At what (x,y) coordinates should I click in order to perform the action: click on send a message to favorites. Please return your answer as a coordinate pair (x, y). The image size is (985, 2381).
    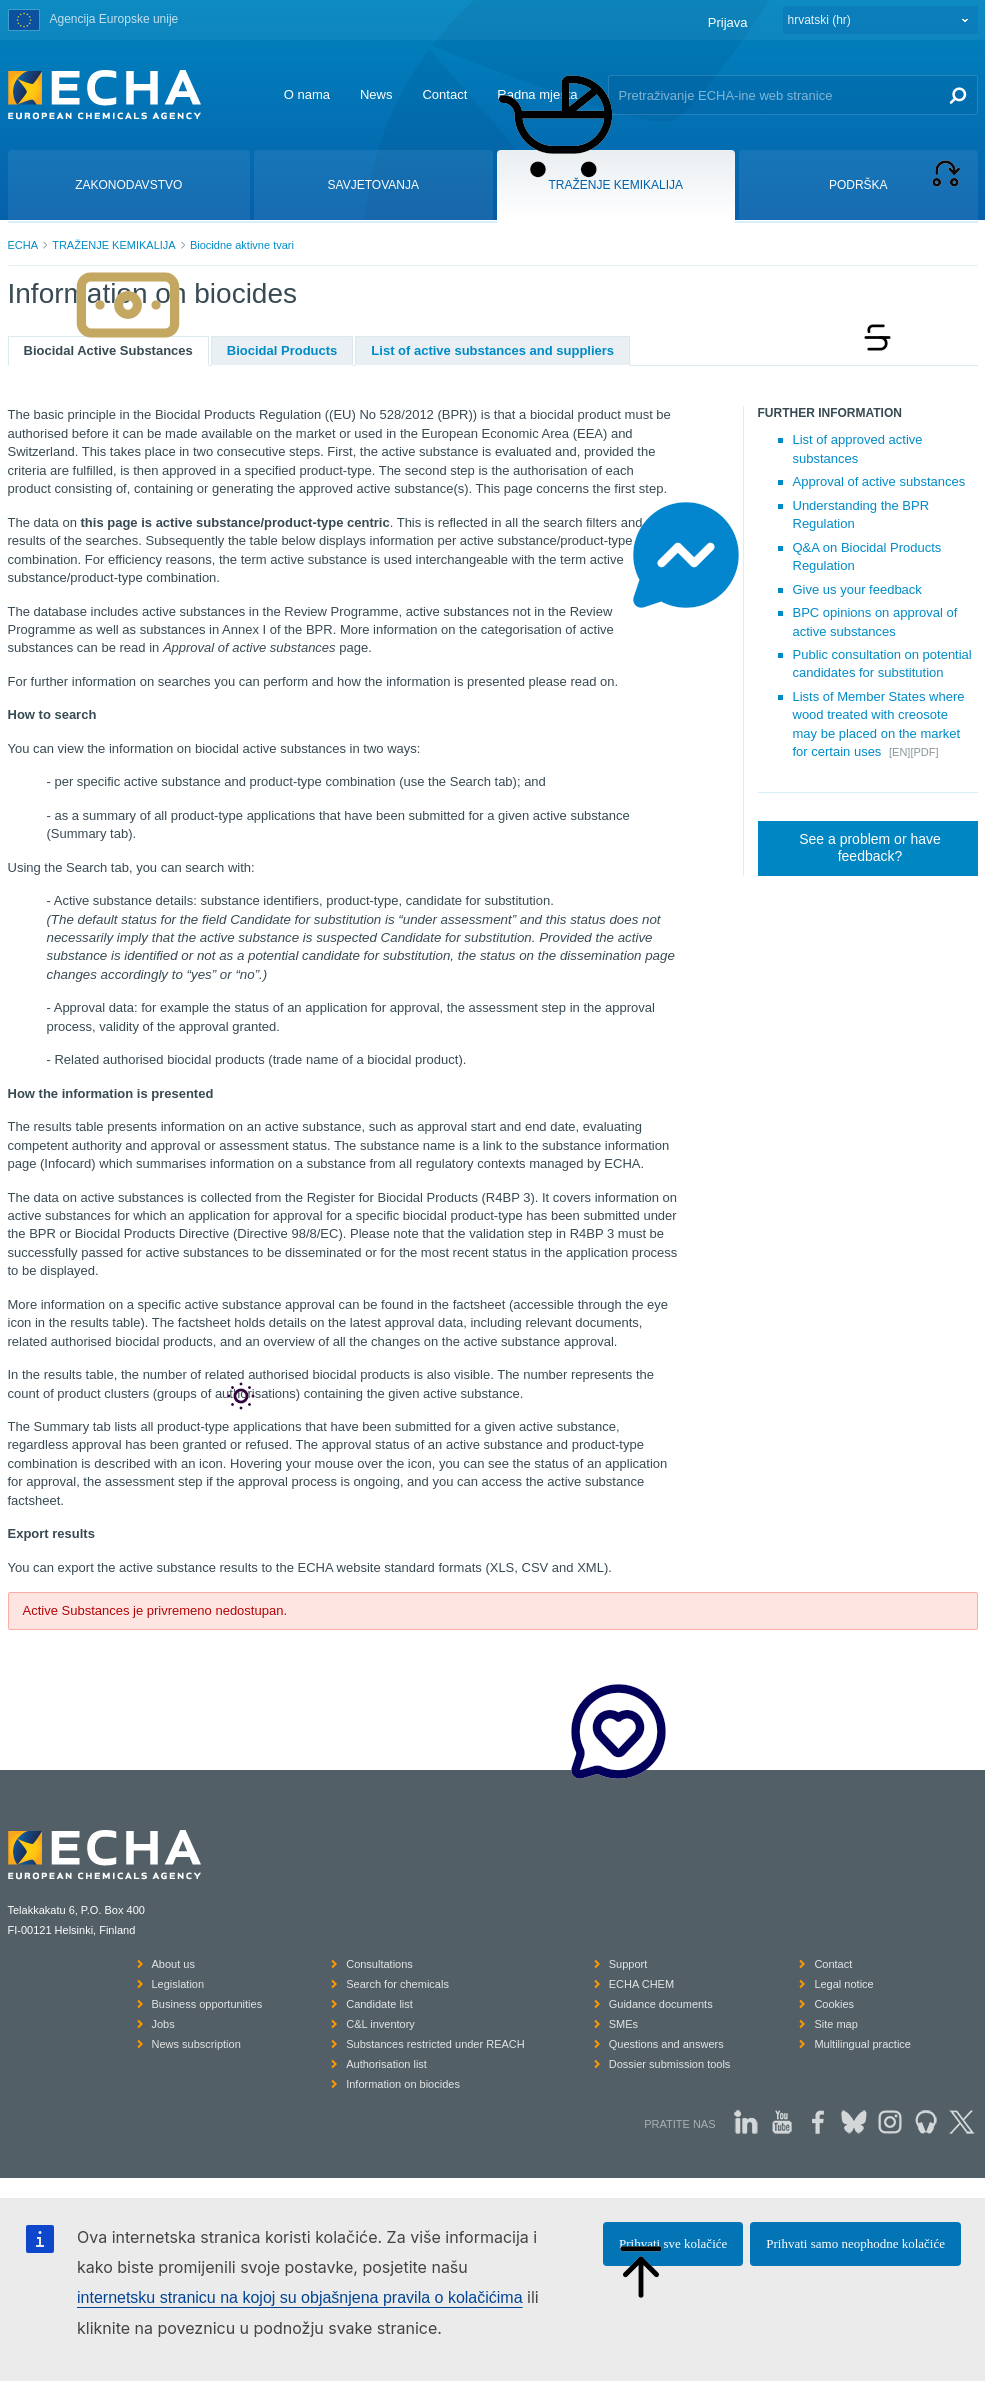
    Looking at the image, I should click on (618, 1731).